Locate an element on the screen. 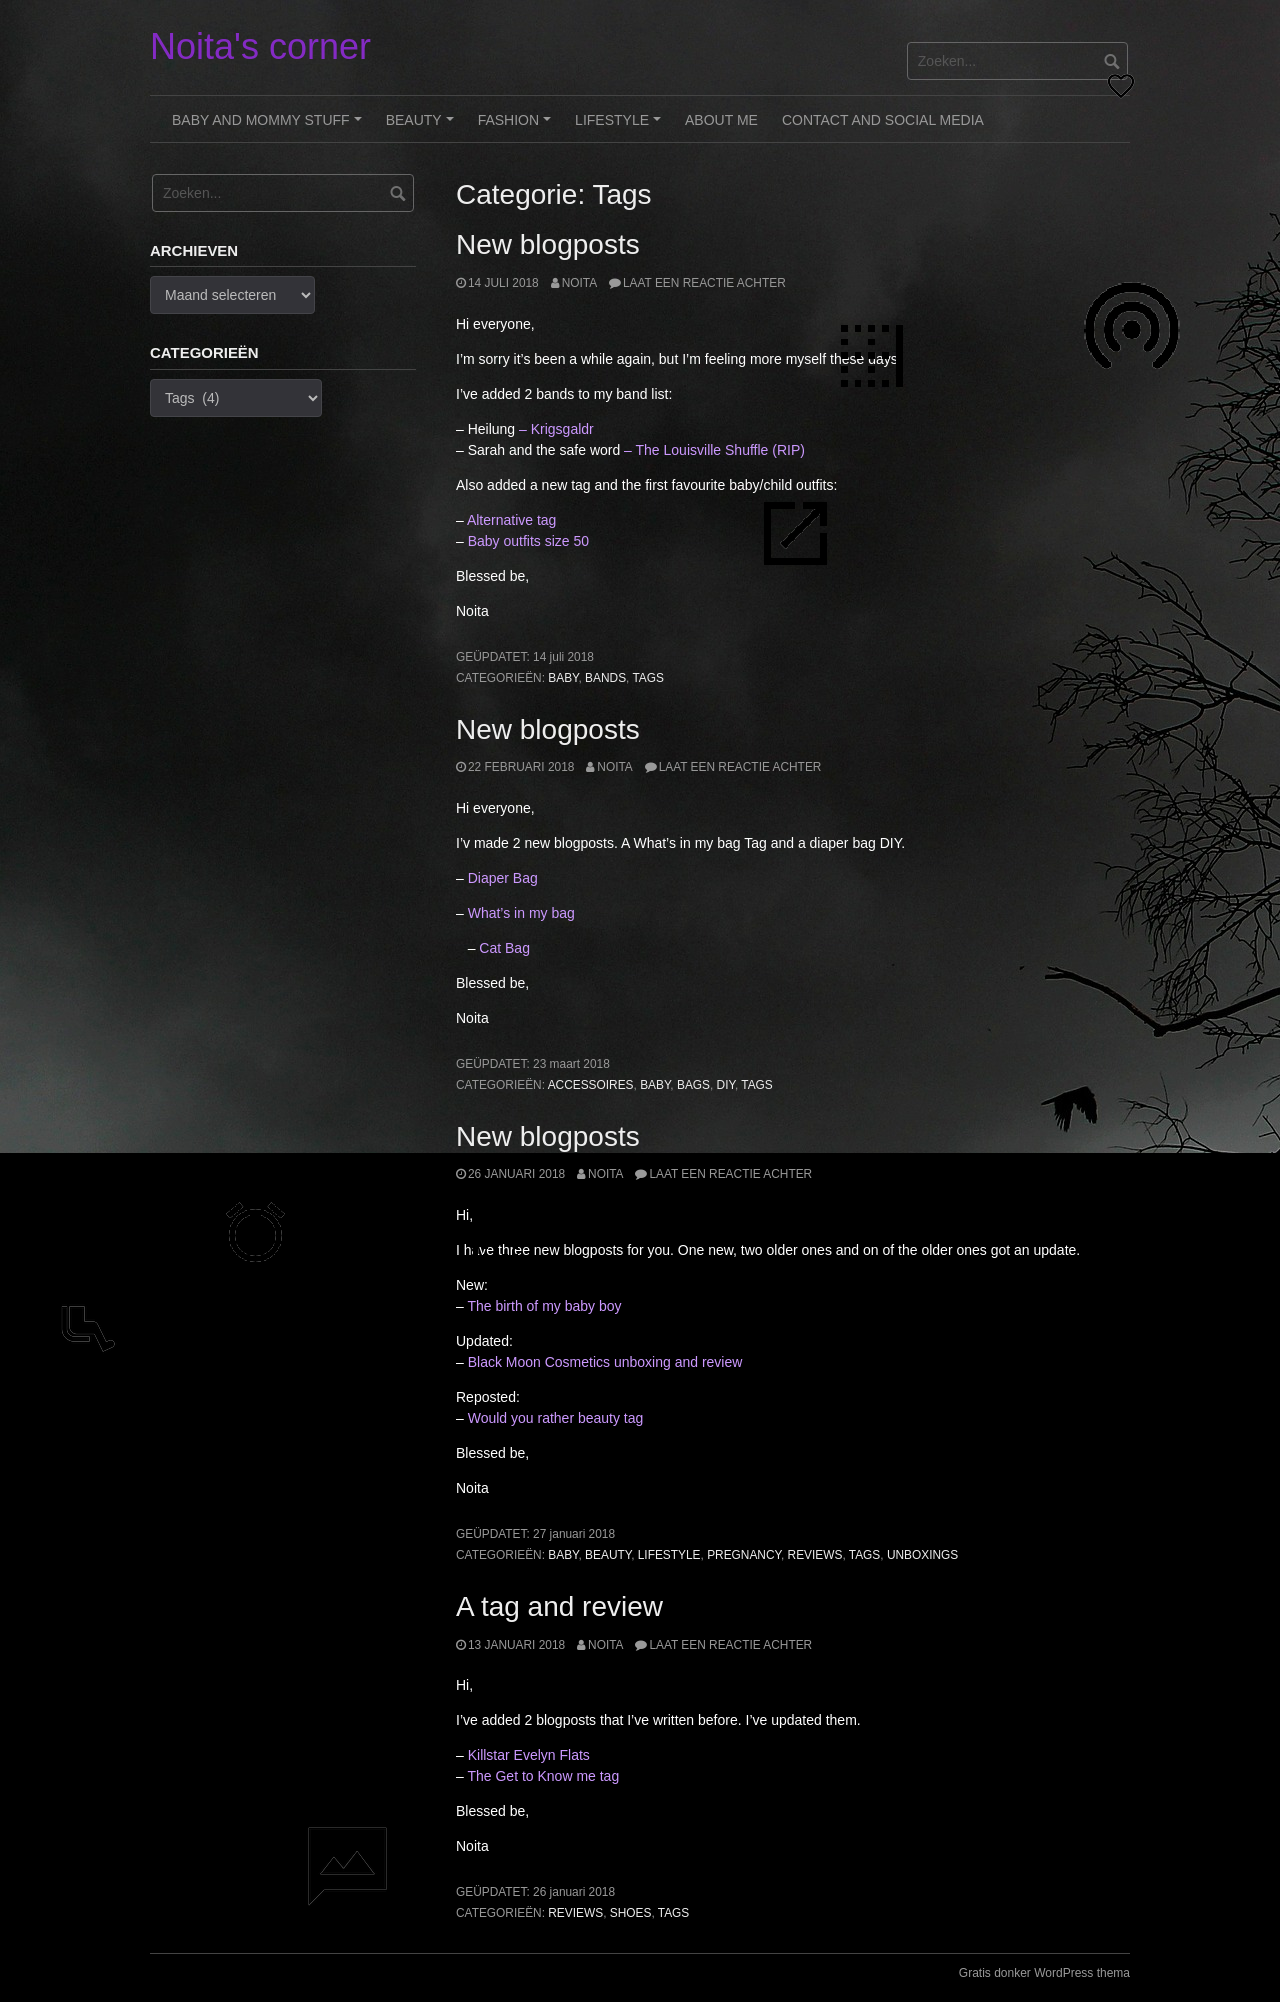  send element to back of layer stack is located at coordinates (495, 1246).